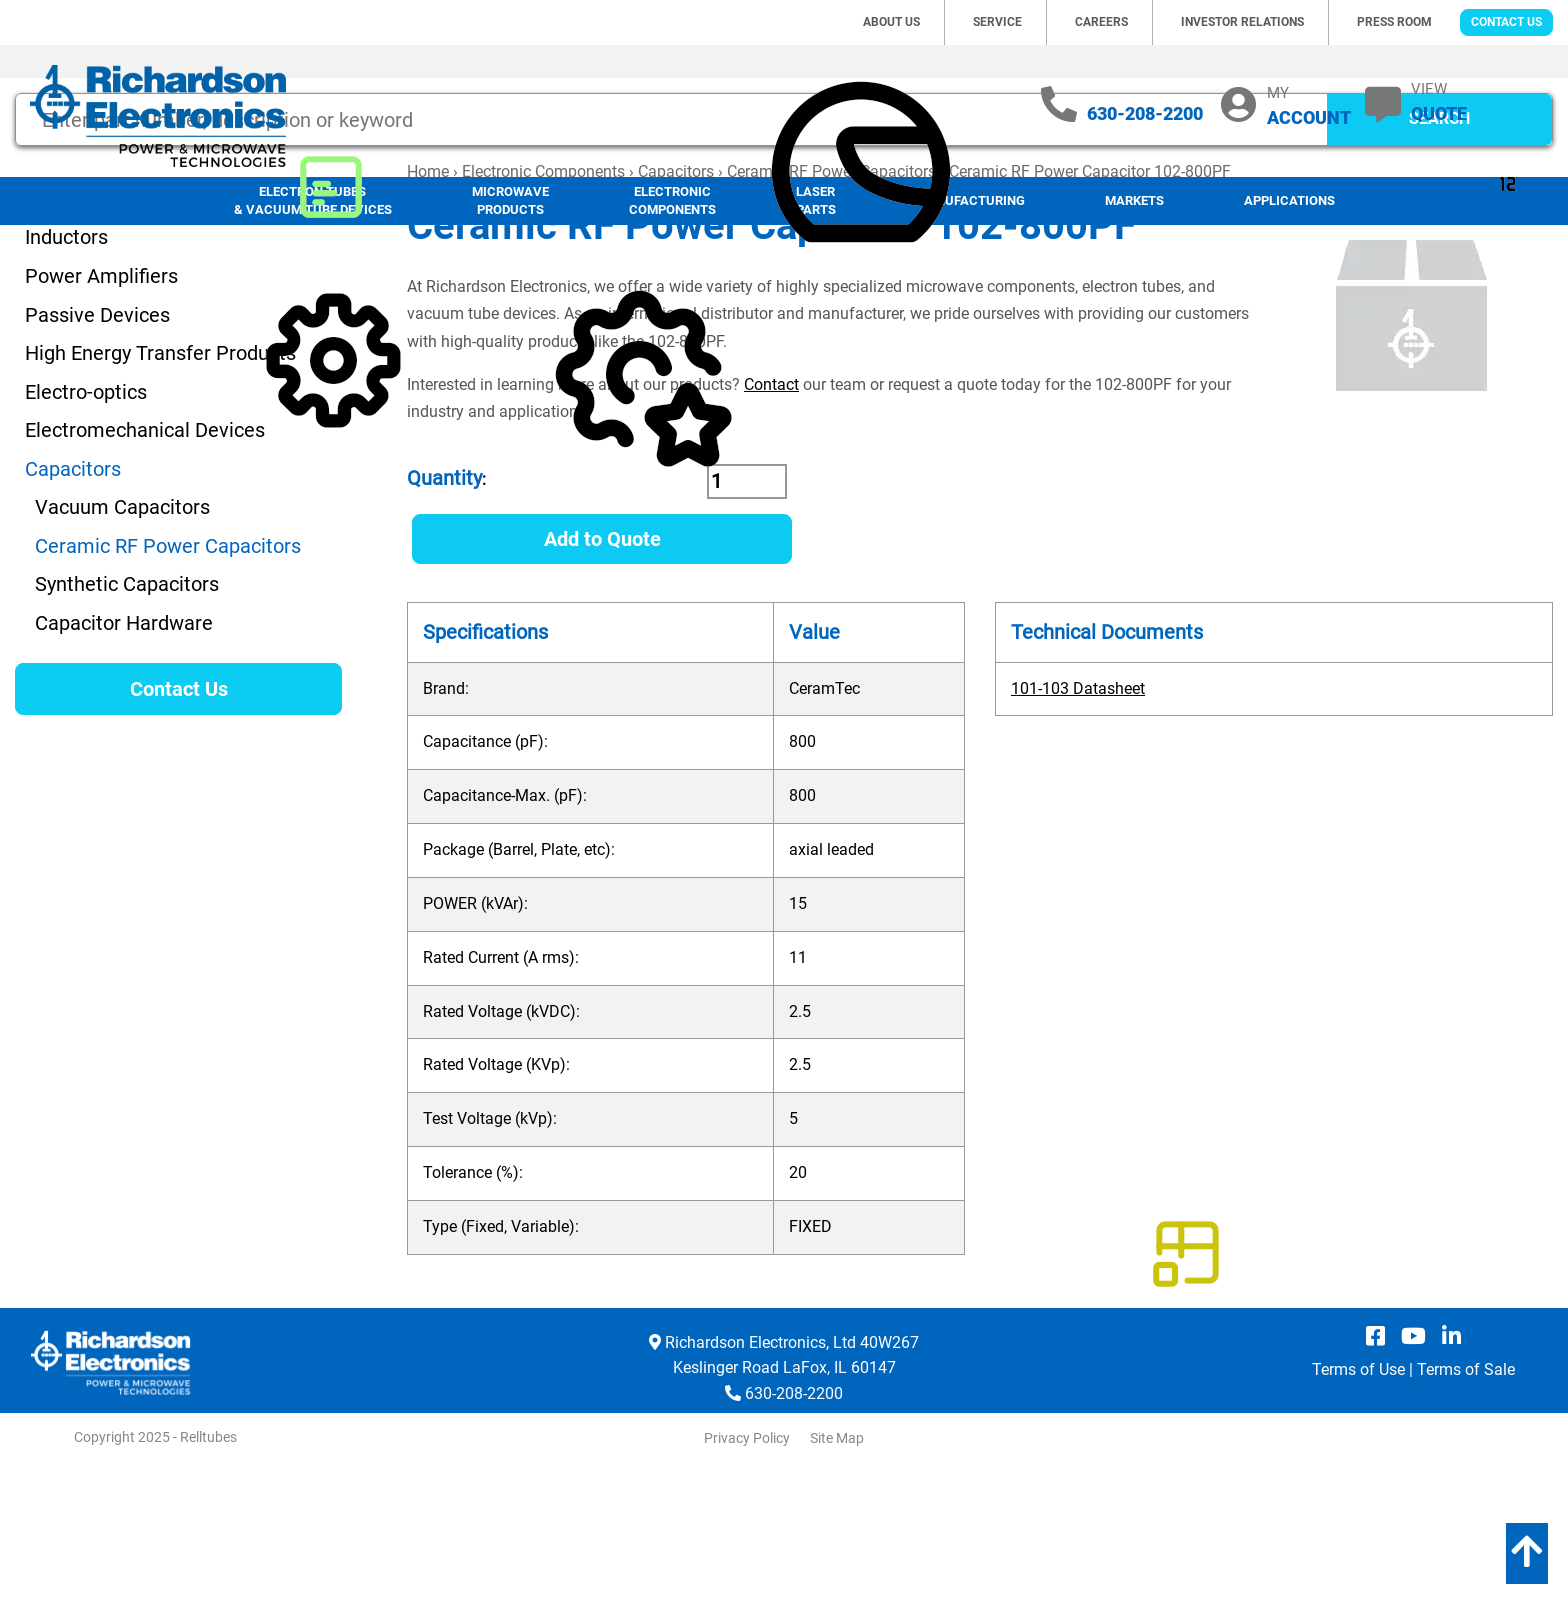 Image resolution: width=1568 pixels, height=1604 pixels. Describe the element at coordinates (1187, 1252) in the screenshot. I see `create a table alias or reference` at that location.